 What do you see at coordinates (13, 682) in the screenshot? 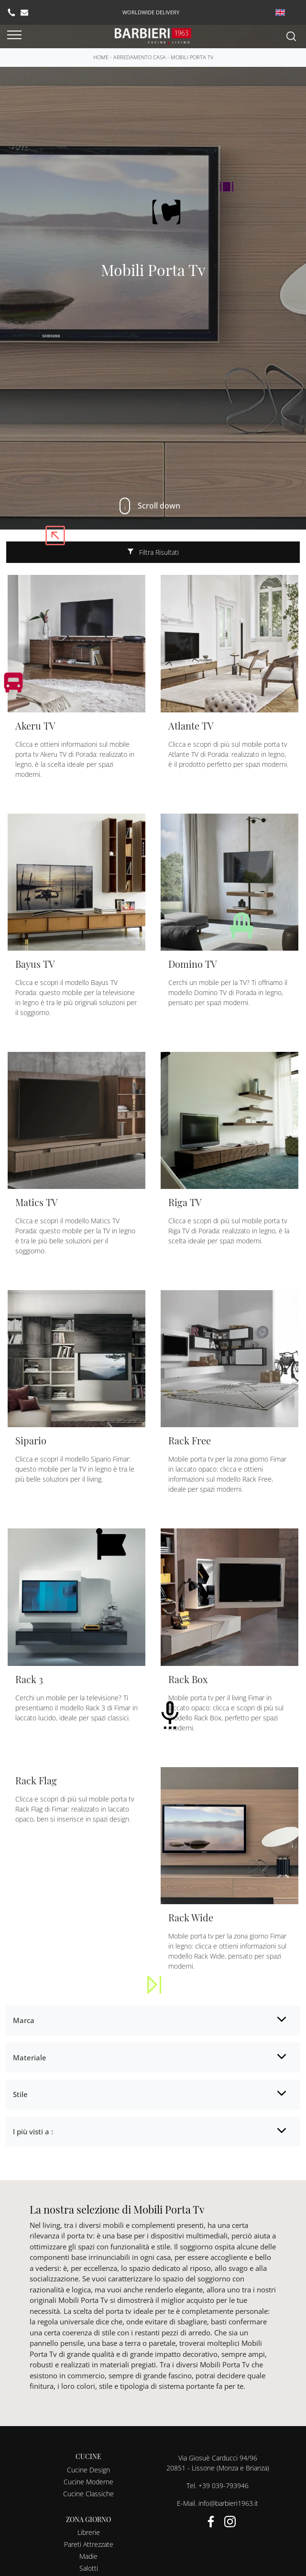
I see `view delivery or shipping status` at bounding box center [13, 682].